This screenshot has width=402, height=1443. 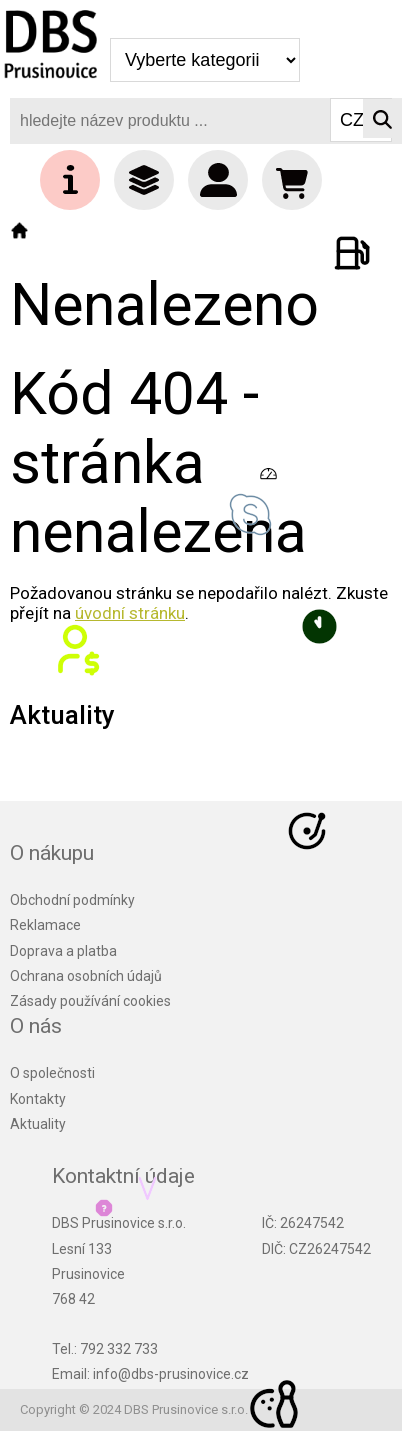 I want to click on access music or audio library, so click(x=307, y=831).